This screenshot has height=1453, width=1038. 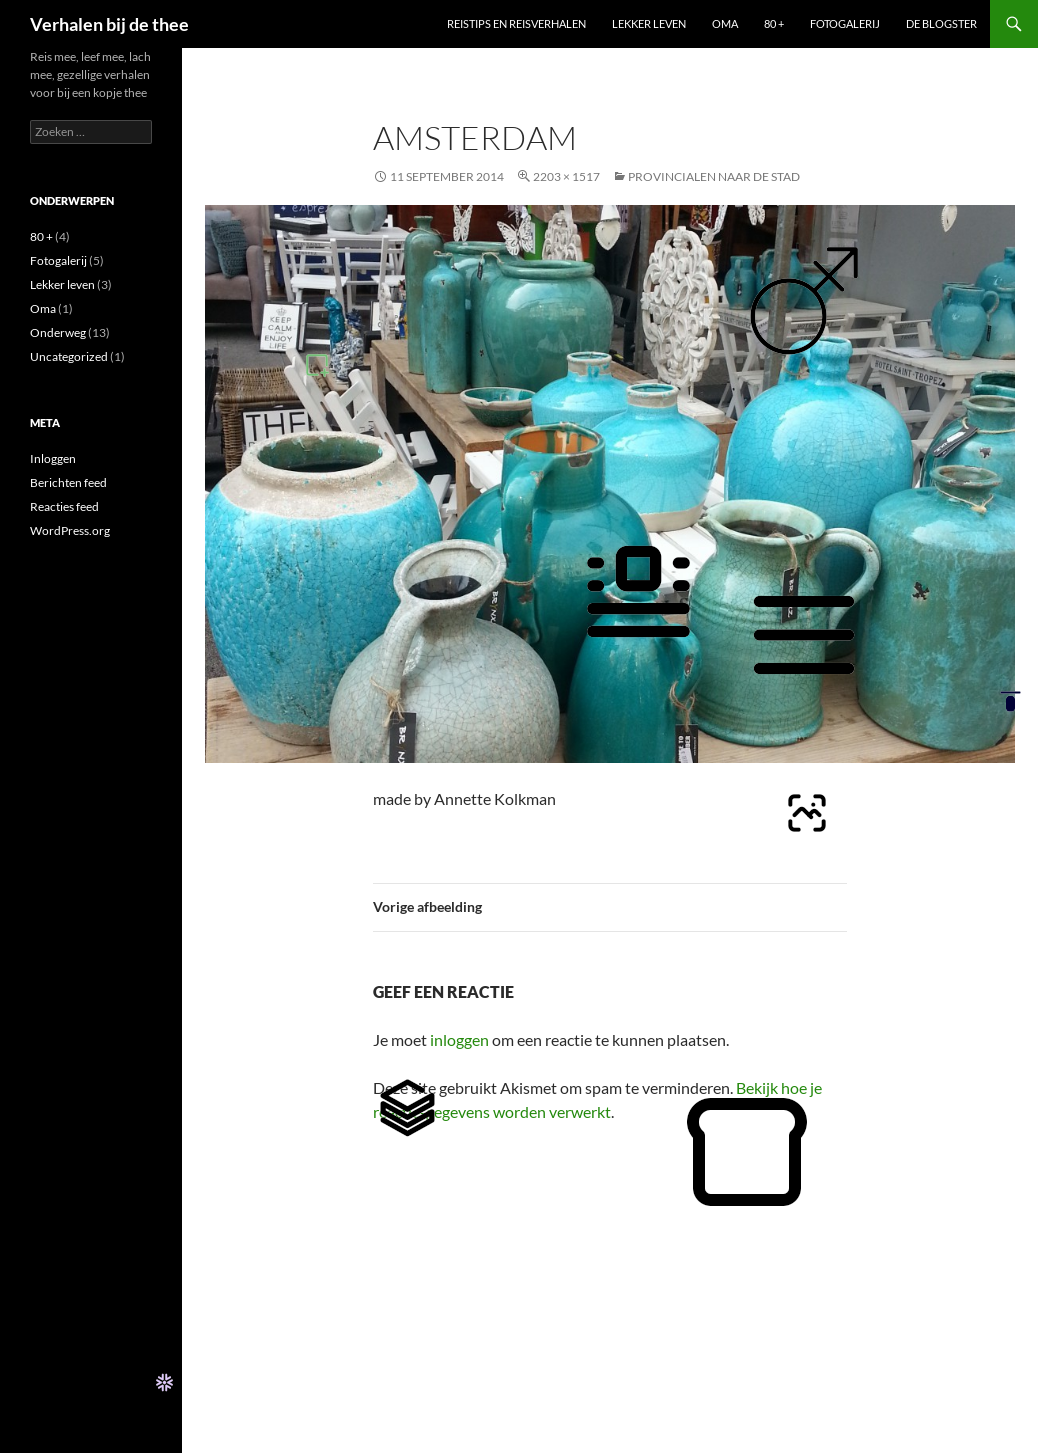 What do you see at coordinates (804, 635) in the screenshot?
I see `open navigation menu` at bounding box center [804, 635].